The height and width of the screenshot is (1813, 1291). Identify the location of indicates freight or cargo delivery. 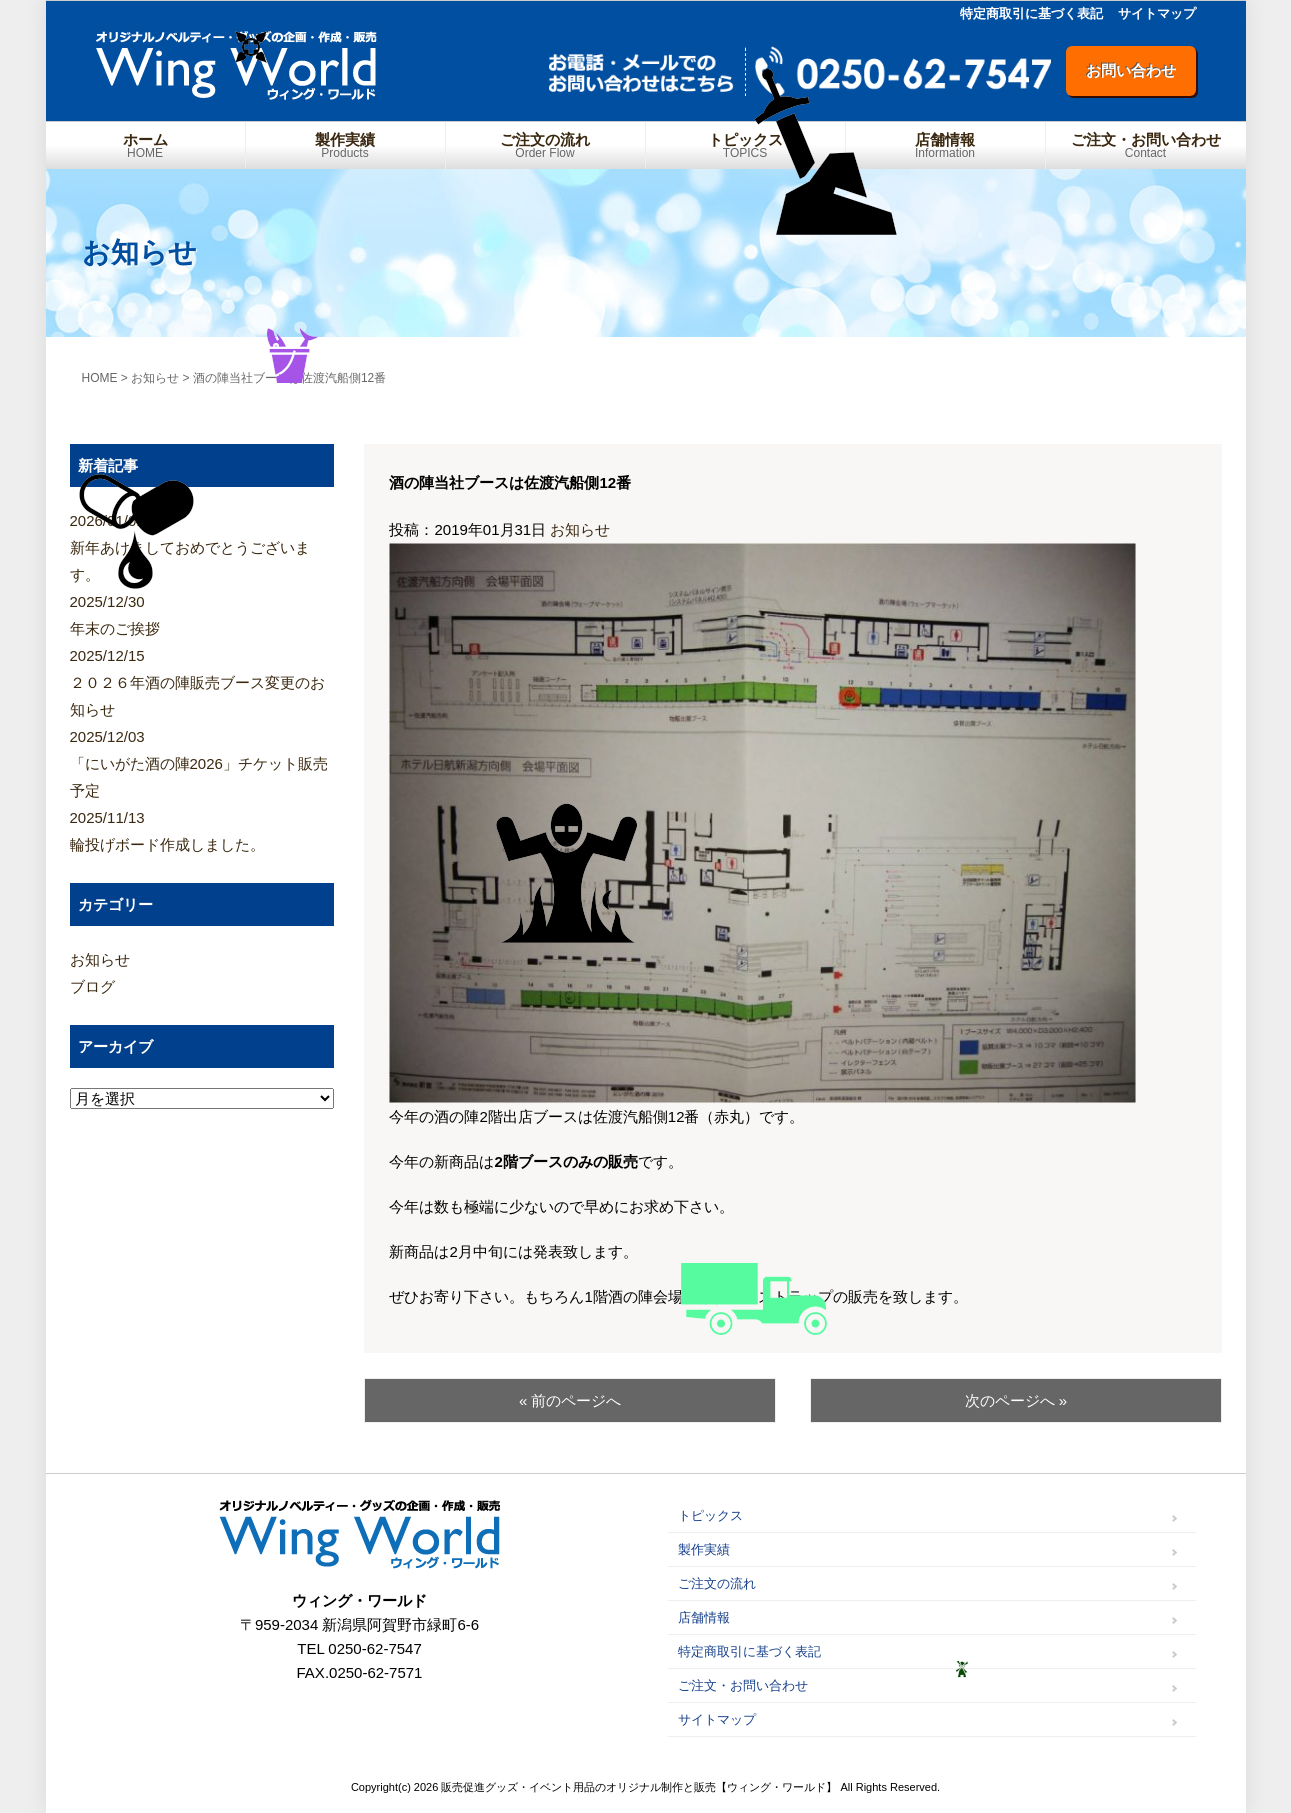
(754, 1299).